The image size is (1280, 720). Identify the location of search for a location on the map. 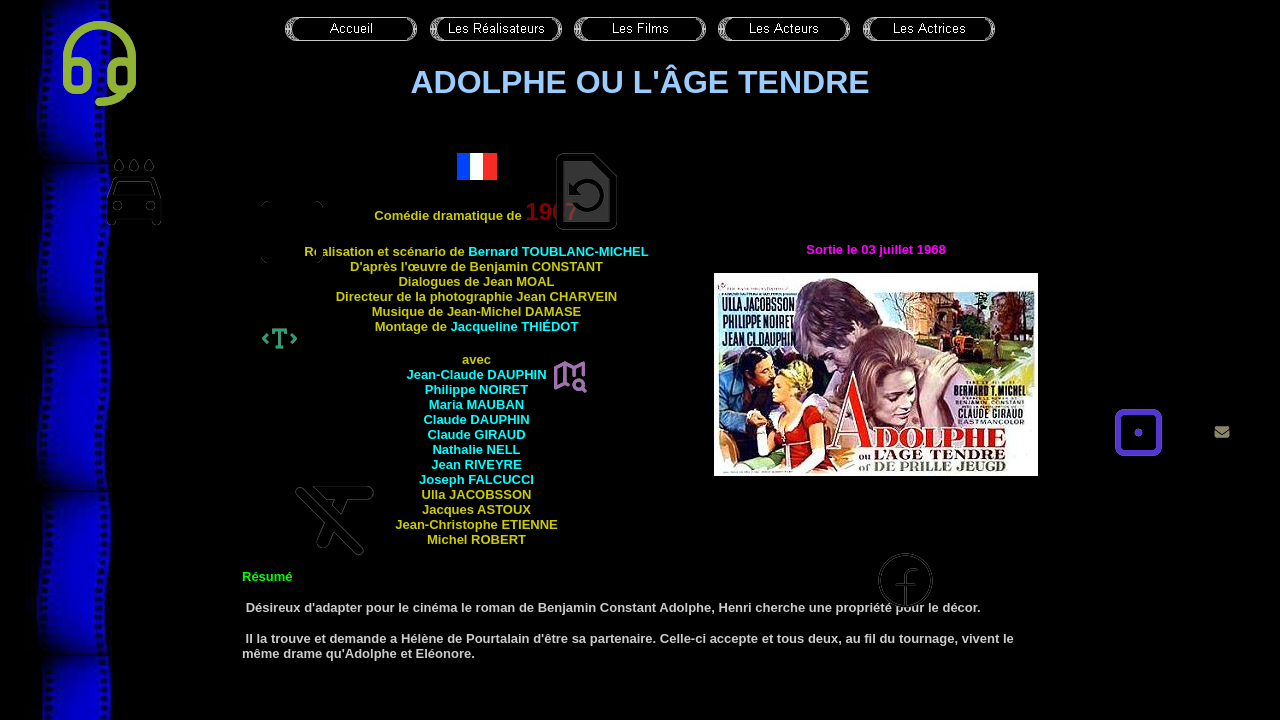
(569, 375).